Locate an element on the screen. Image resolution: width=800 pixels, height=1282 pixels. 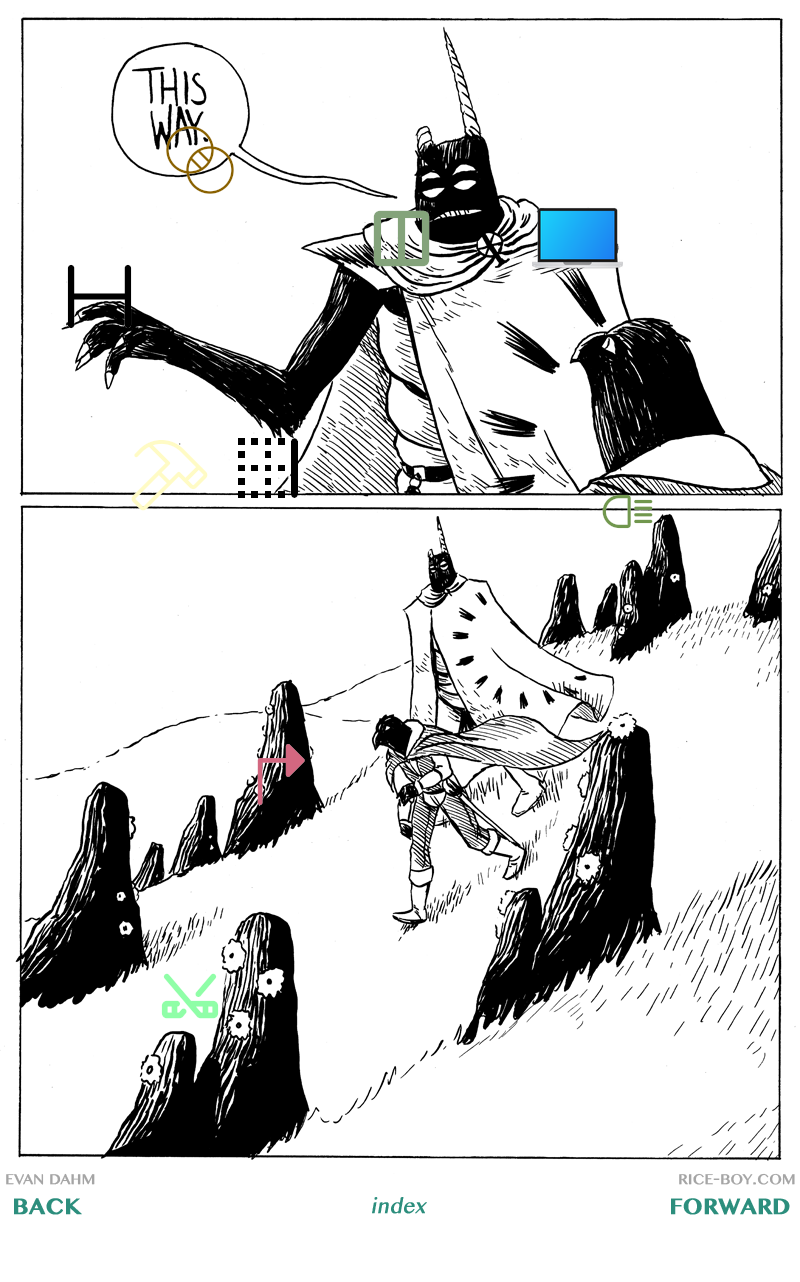
apply heading text formatting is located at coordinates (99, 296).